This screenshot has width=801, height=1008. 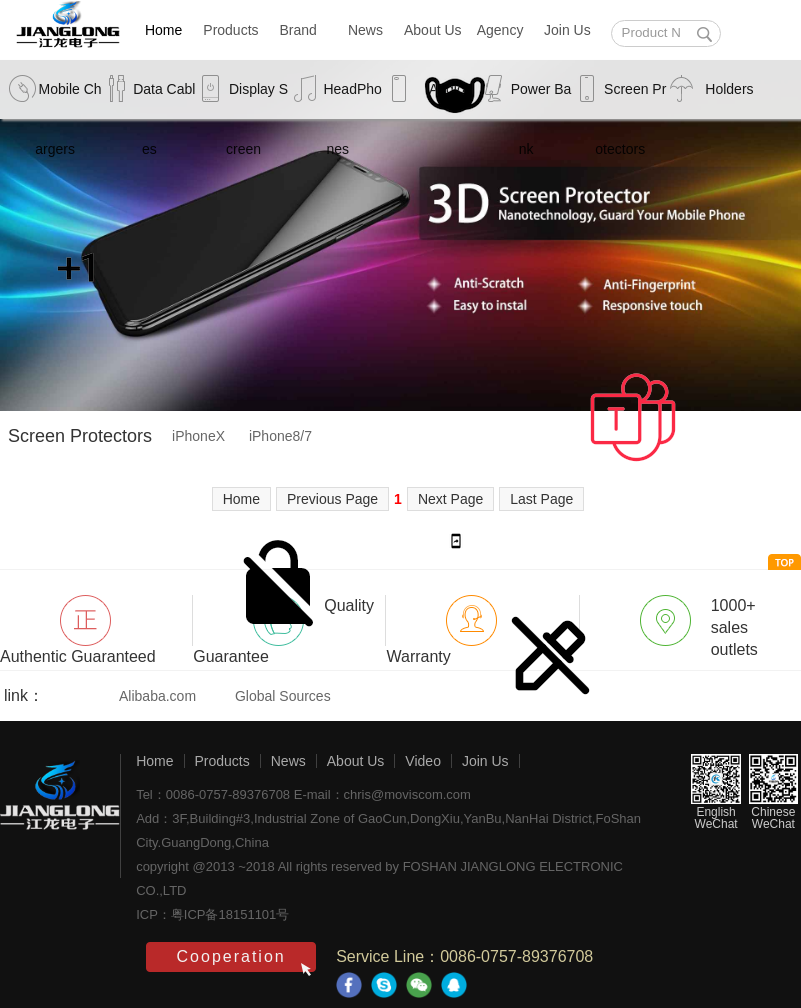 I want to click on share your mobile screen with others, so click(x=456, y=541).